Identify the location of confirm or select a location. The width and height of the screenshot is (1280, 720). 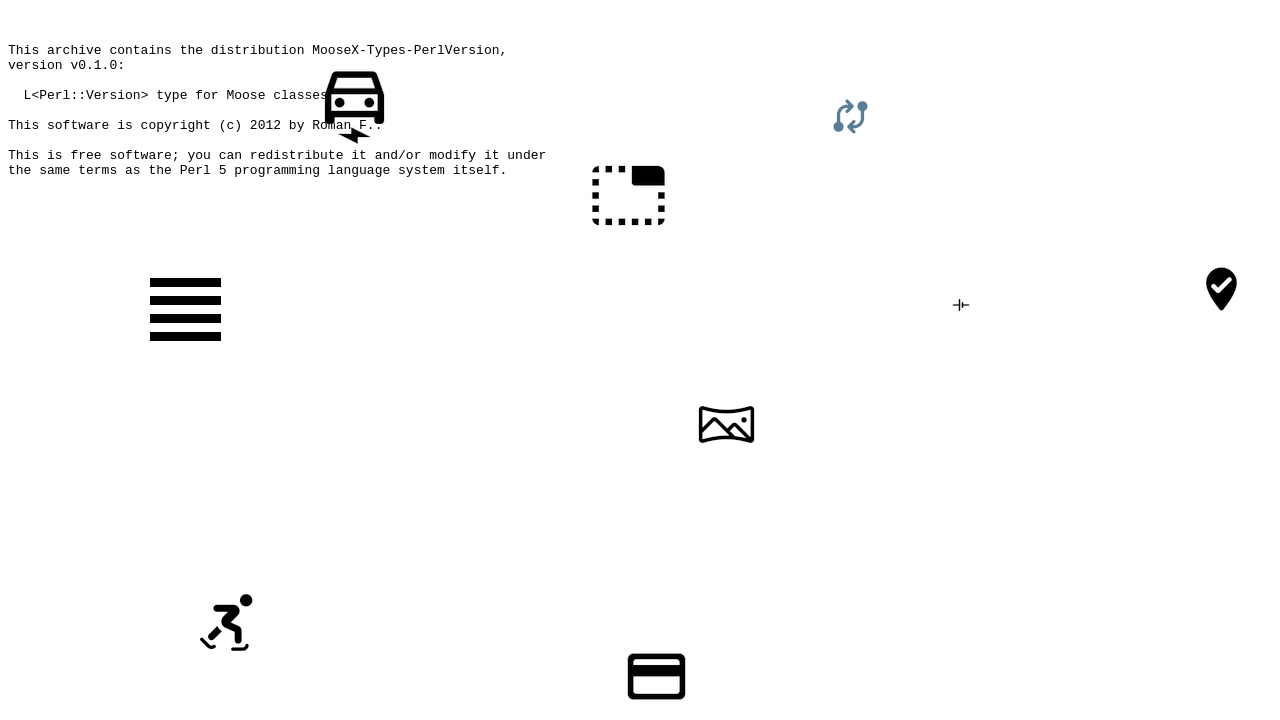
(1221, 289).